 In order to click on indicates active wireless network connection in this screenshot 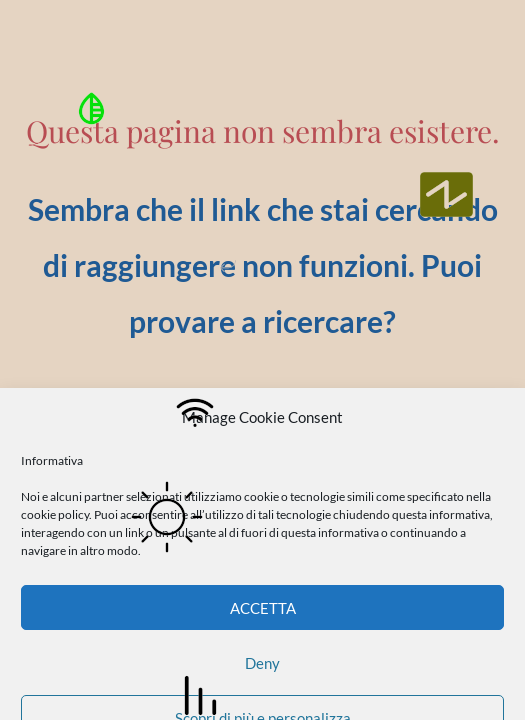, I will do `click(195, 412)`.